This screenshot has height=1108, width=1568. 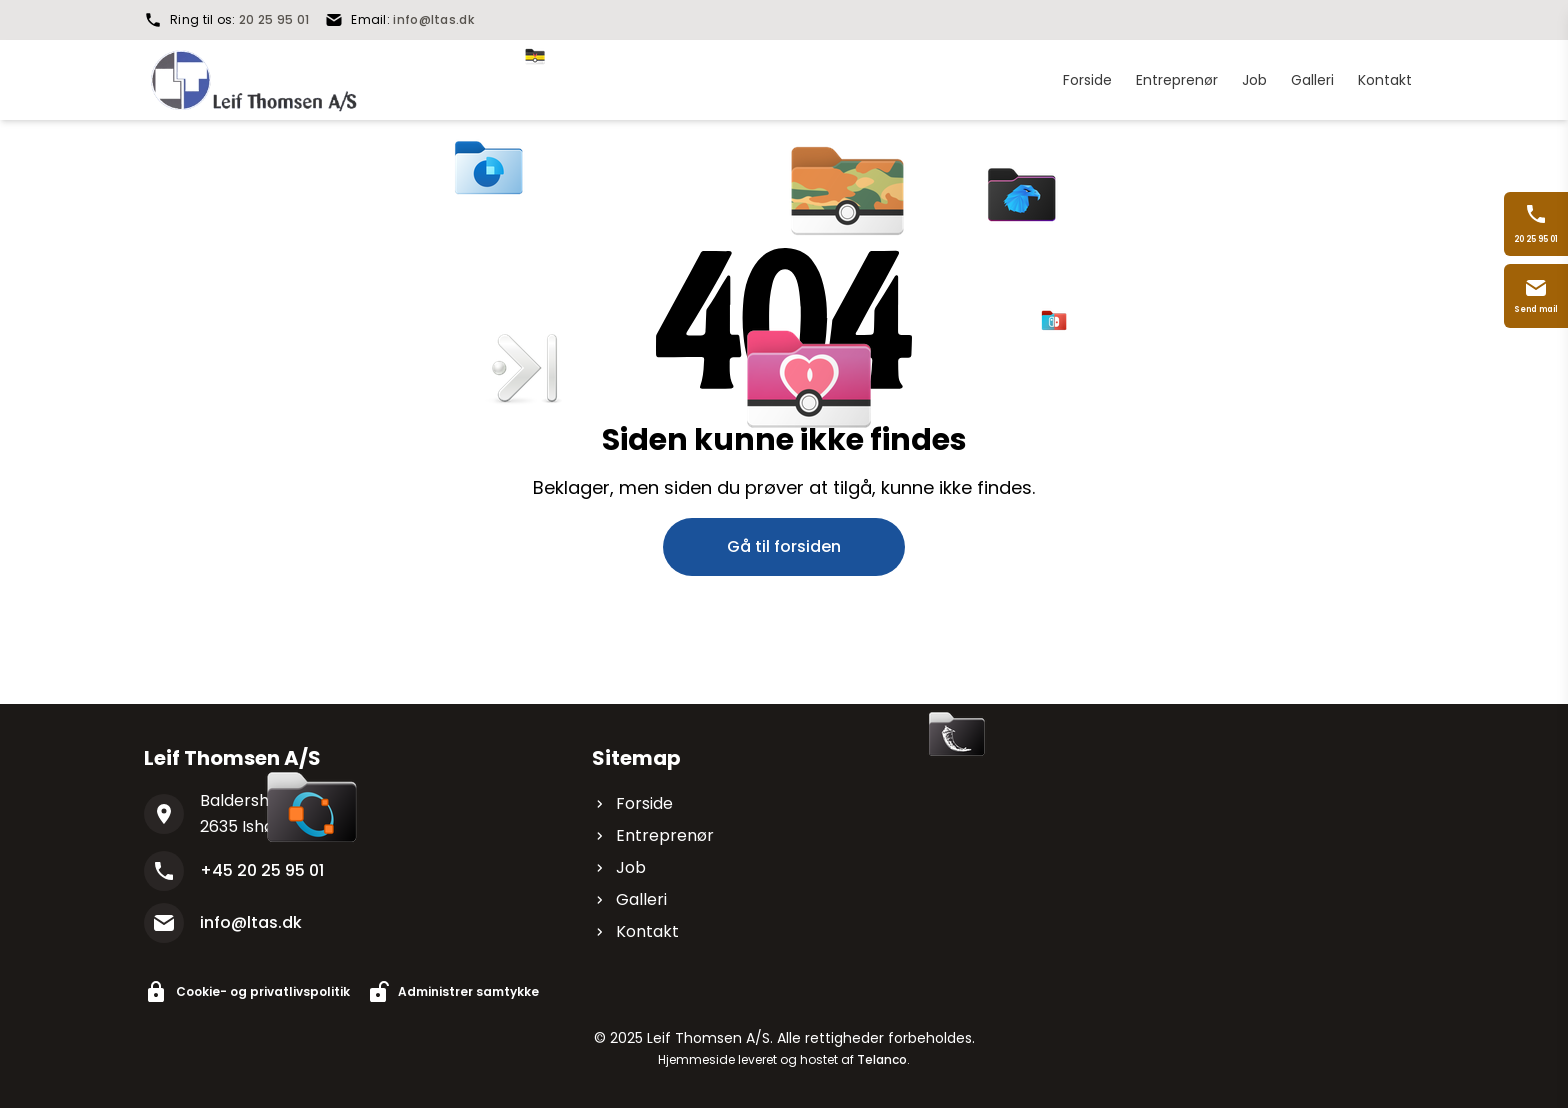 What do you see at coordinates (535, 57) in the screenshot?
I see `folder containing pokémon level ball assets` at bounding box center [535, 57].